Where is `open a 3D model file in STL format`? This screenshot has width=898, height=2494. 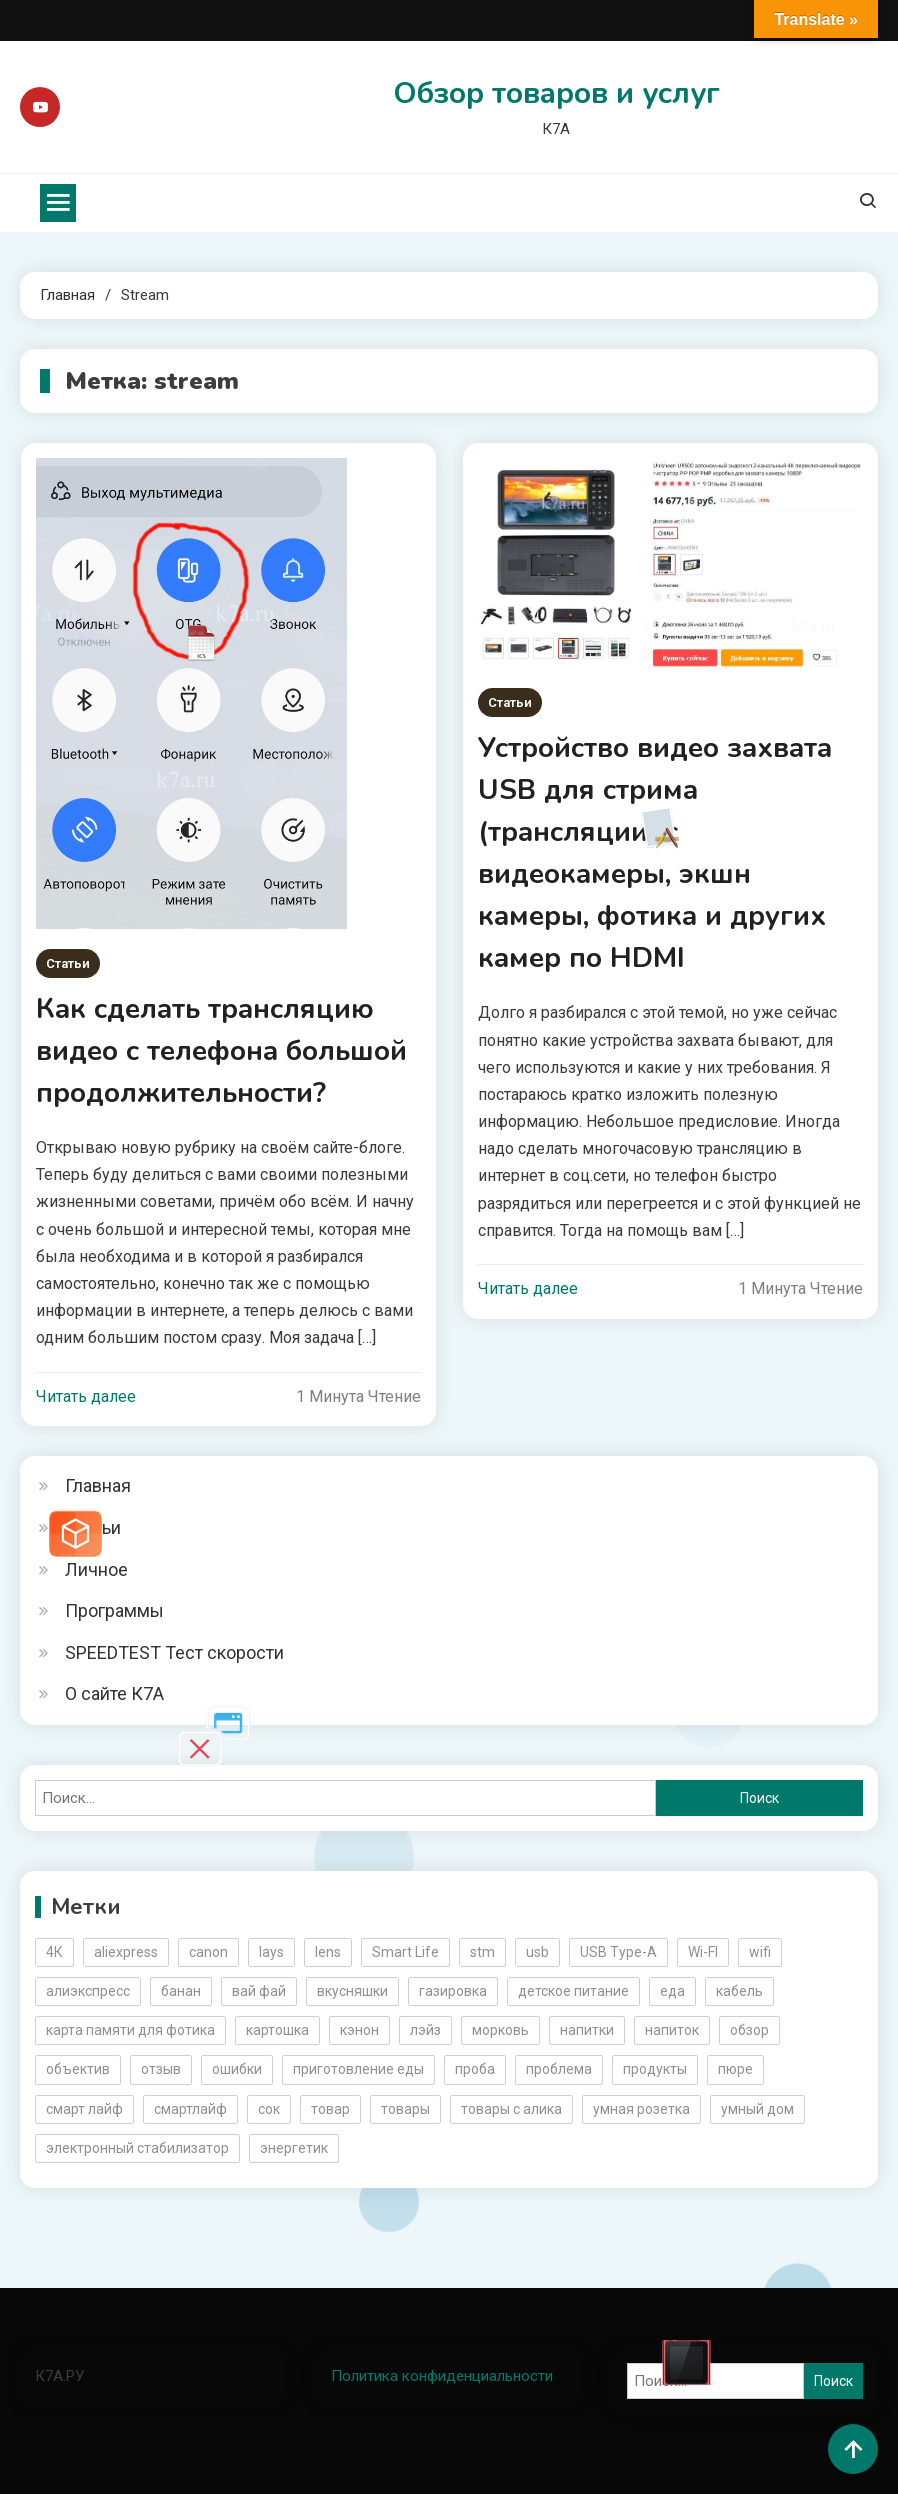
open a 3D model file in STL format is located at coordinates (75, 1532).